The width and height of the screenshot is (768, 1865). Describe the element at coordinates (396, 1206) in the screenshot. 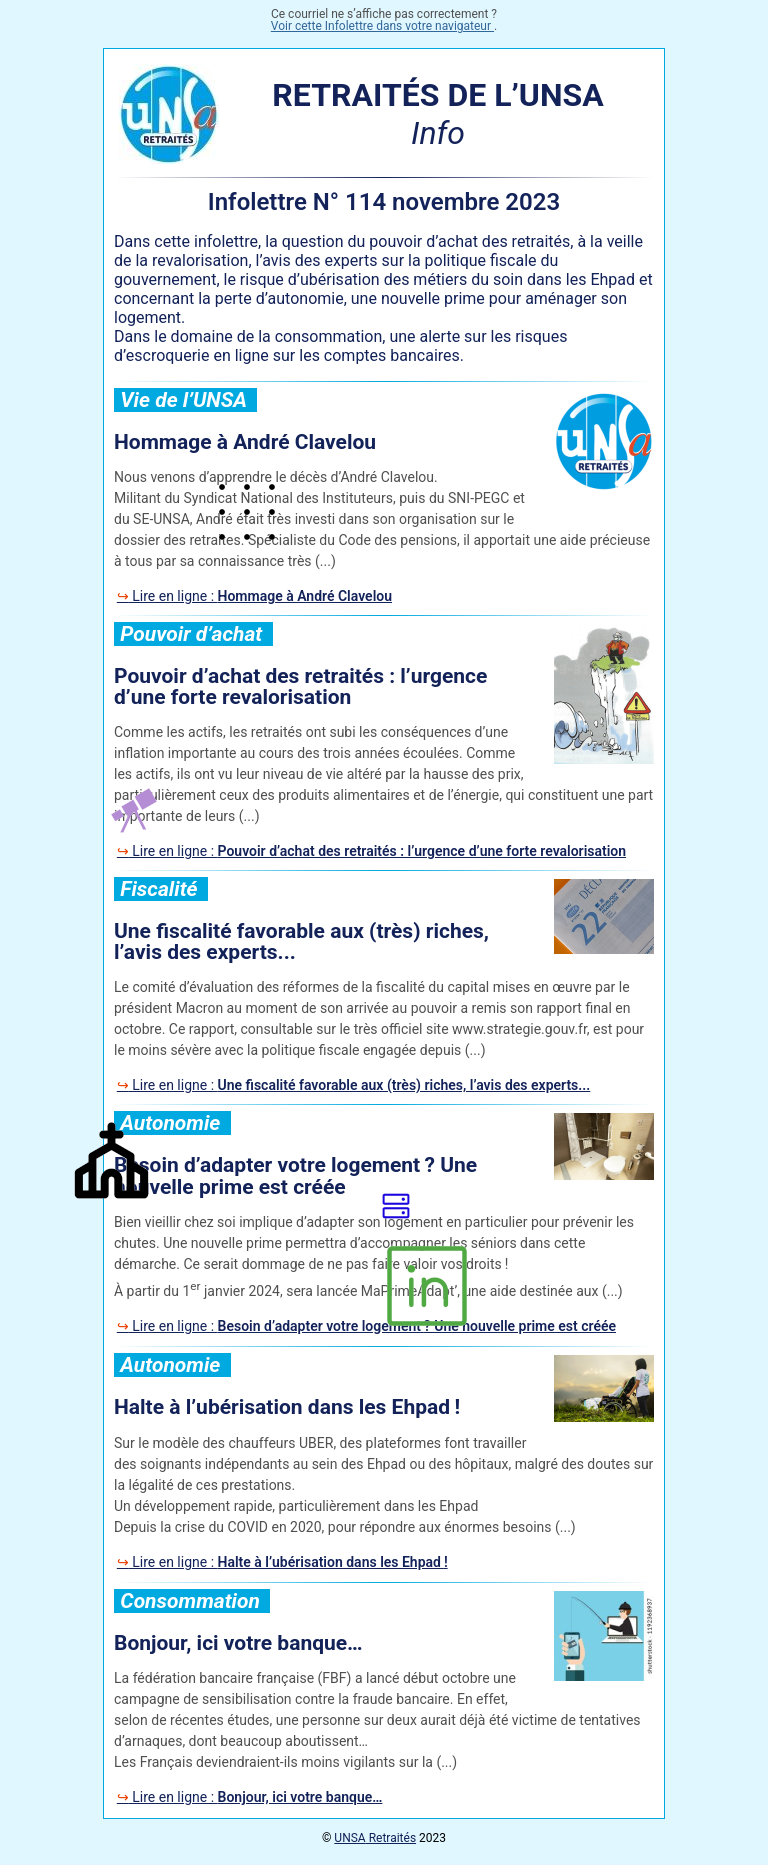

I see `access storage or server settings` at that location.